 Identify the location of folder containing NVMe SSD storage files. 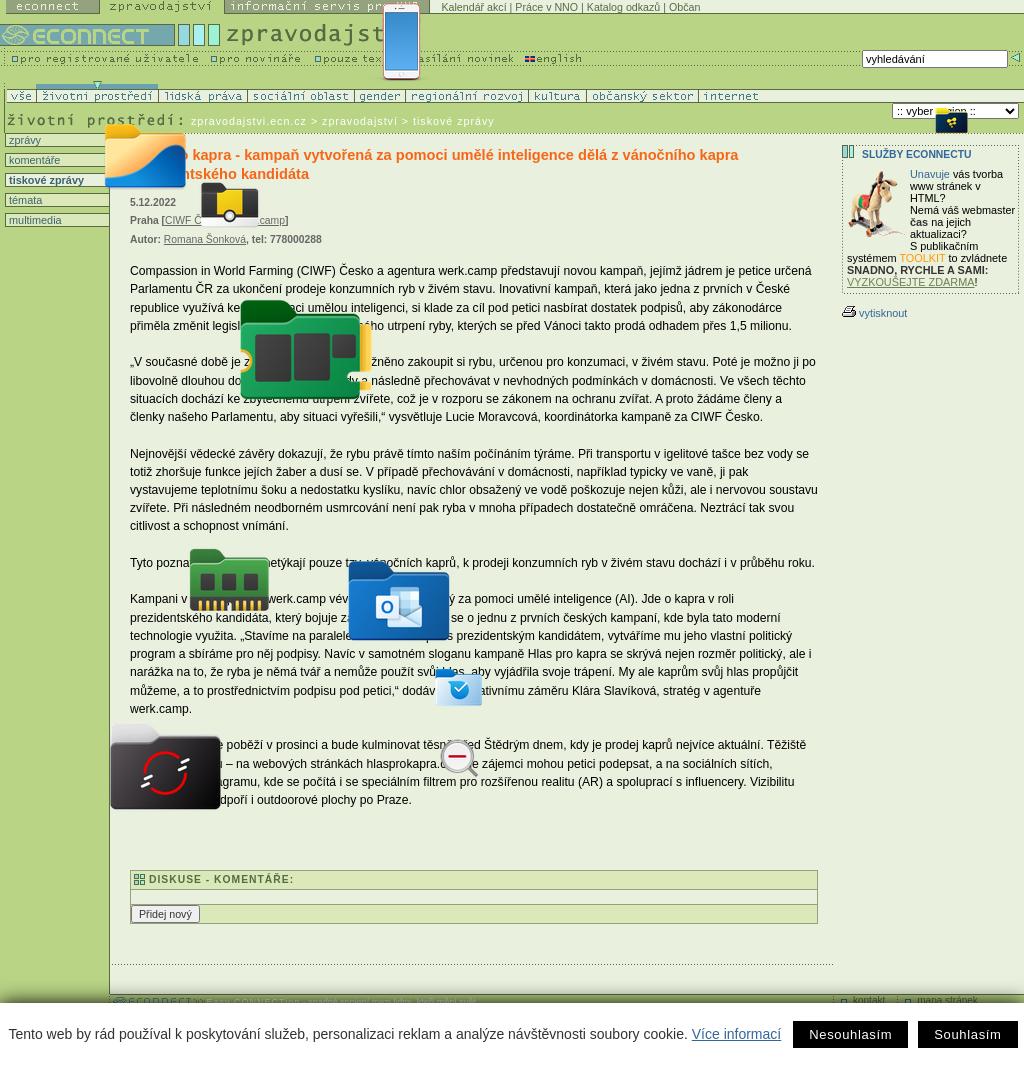
(303, 353).